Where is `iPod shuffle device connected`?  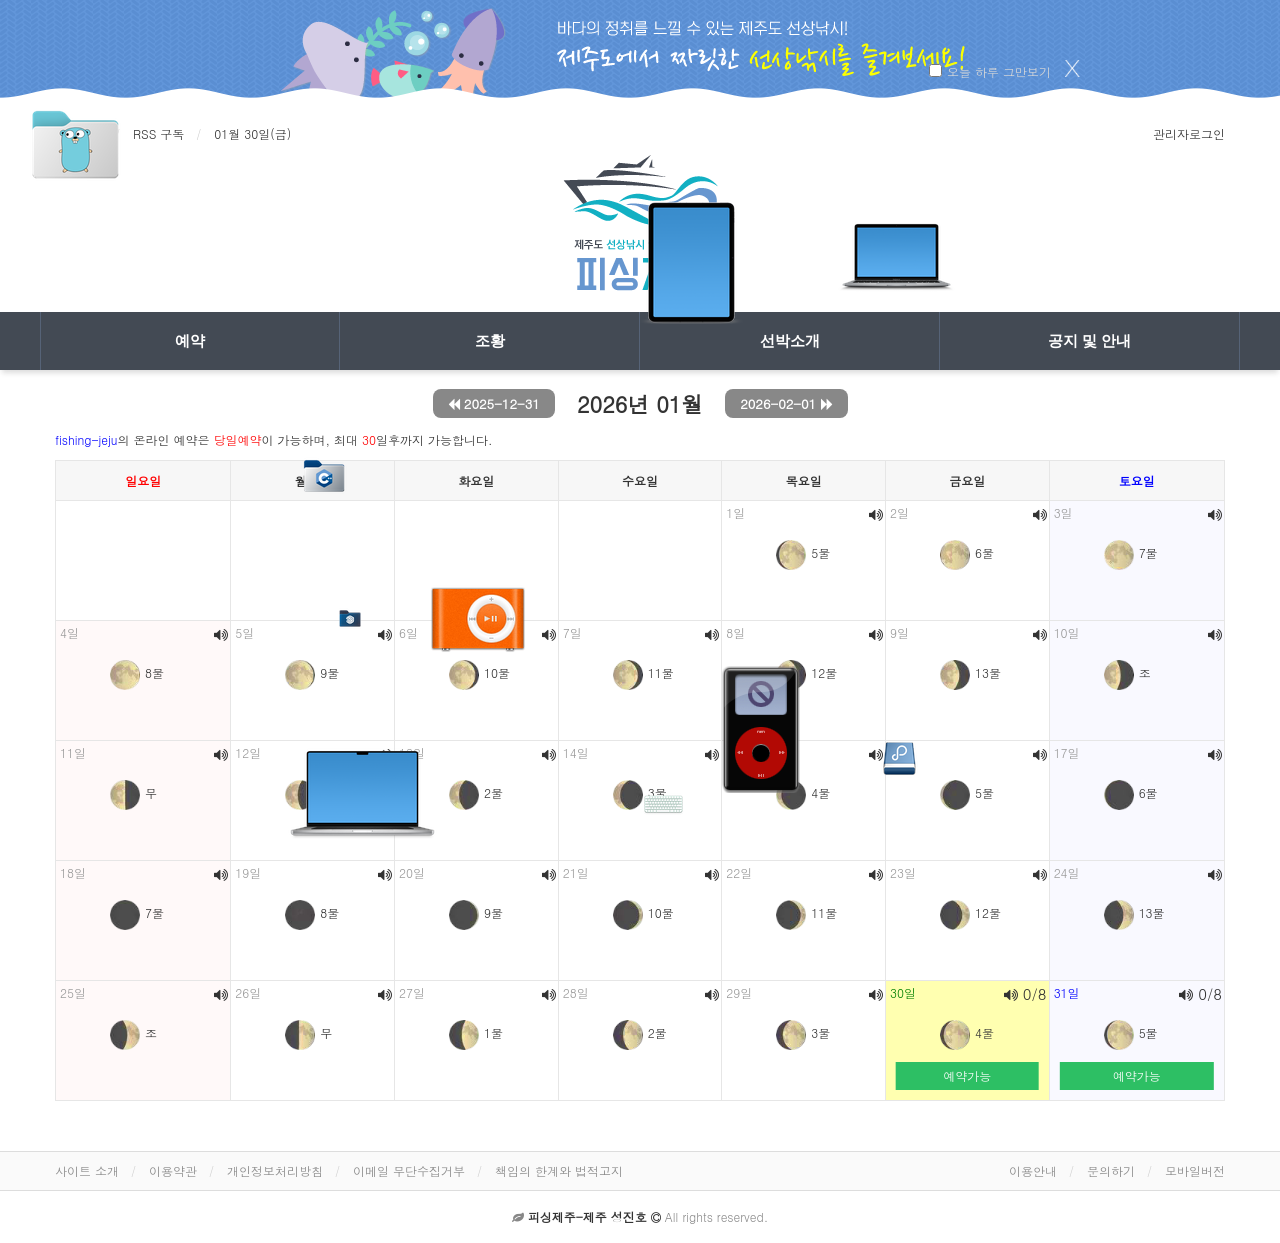
iPod shuffle device connected is located at coordinates (478, 602).